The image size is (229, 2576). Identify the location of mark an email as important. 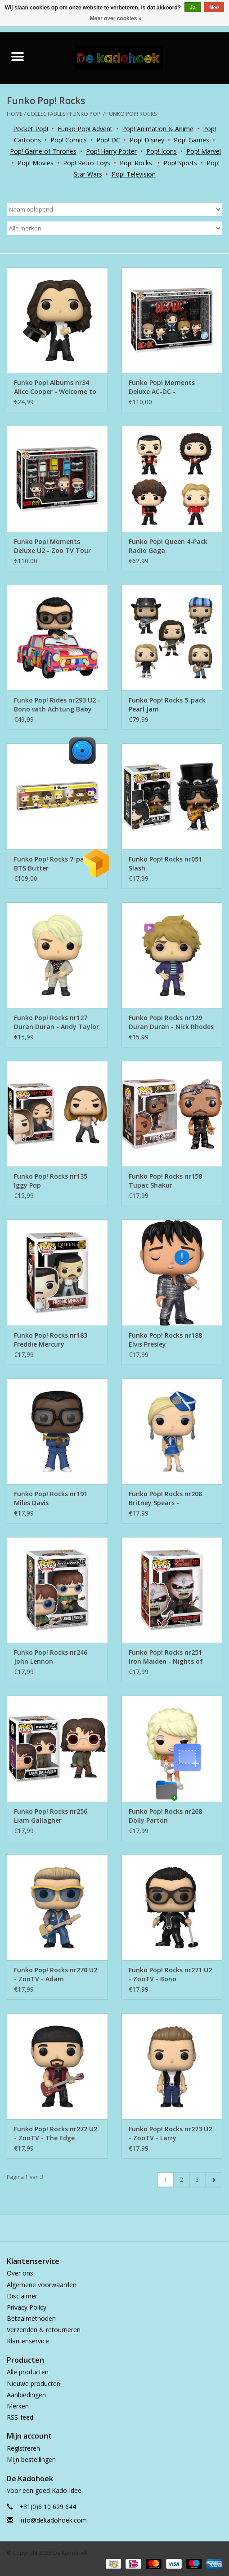
(182, 1257).